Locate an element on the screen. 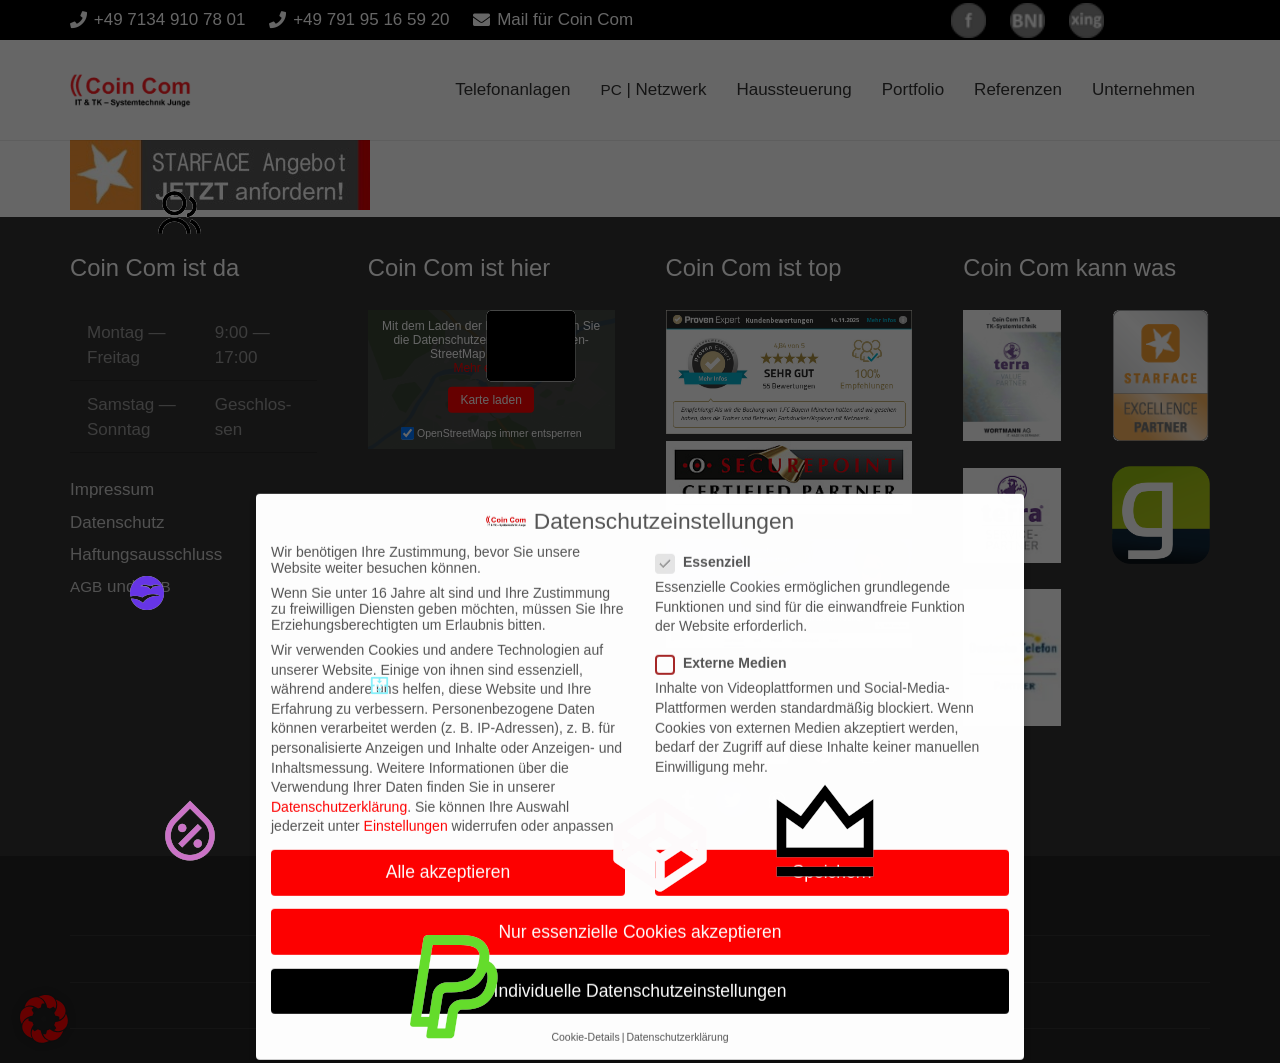  indicates VIP or premium membership status is located at coordinates (825, 833).